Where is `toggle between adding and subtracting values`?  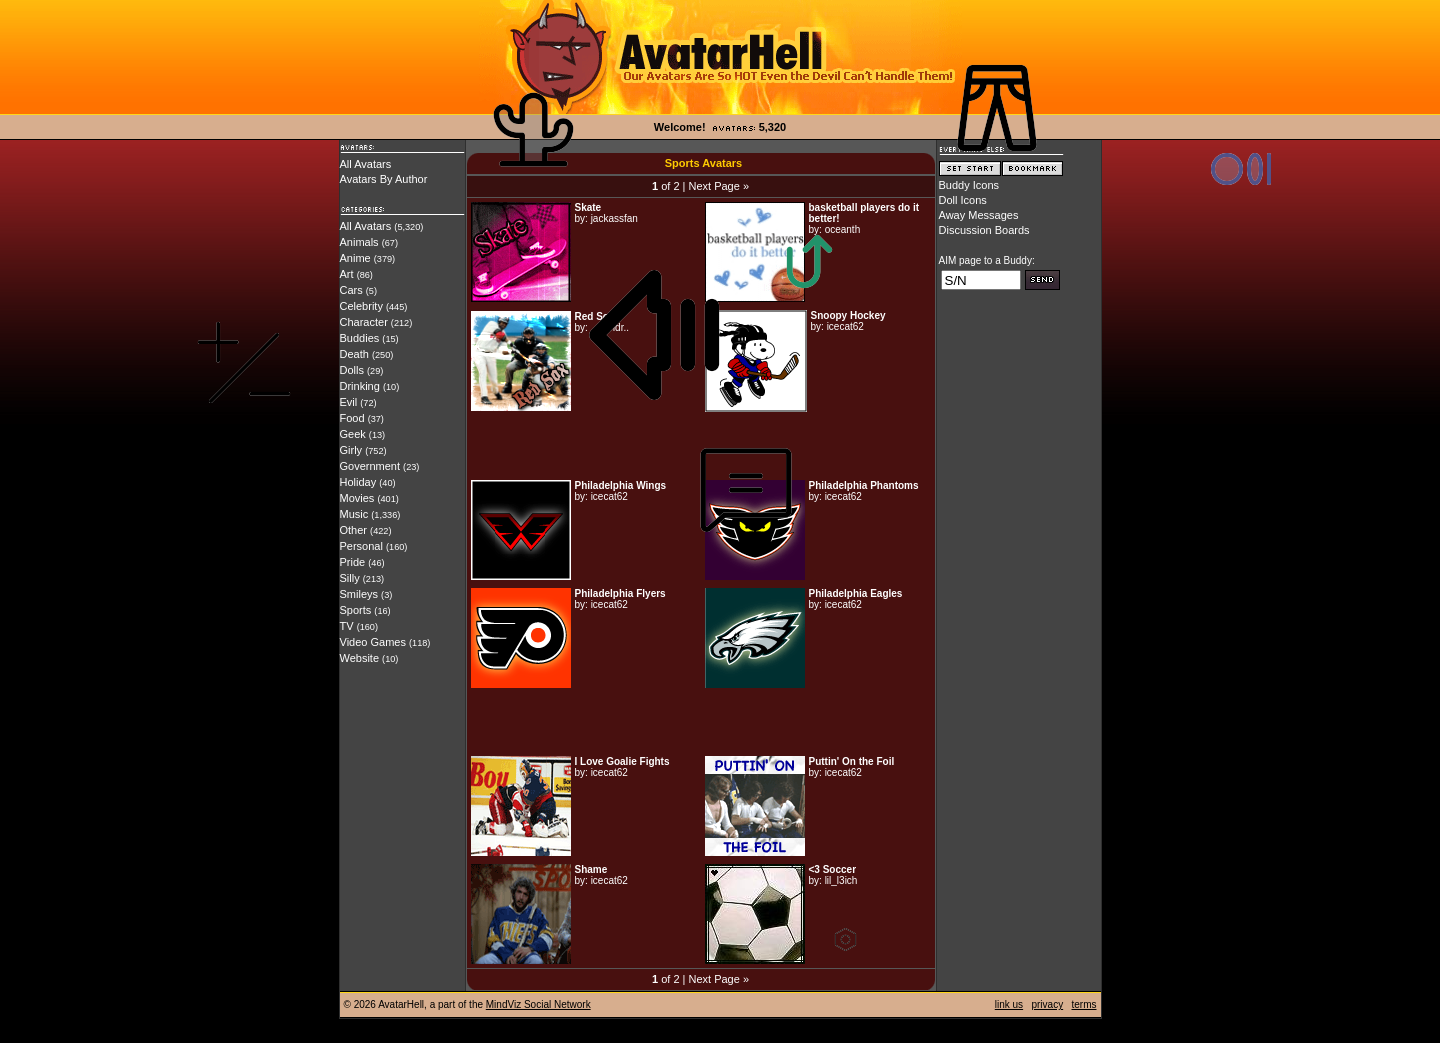 toggle between adding and subtracting values is located at coordinates (244, 368).